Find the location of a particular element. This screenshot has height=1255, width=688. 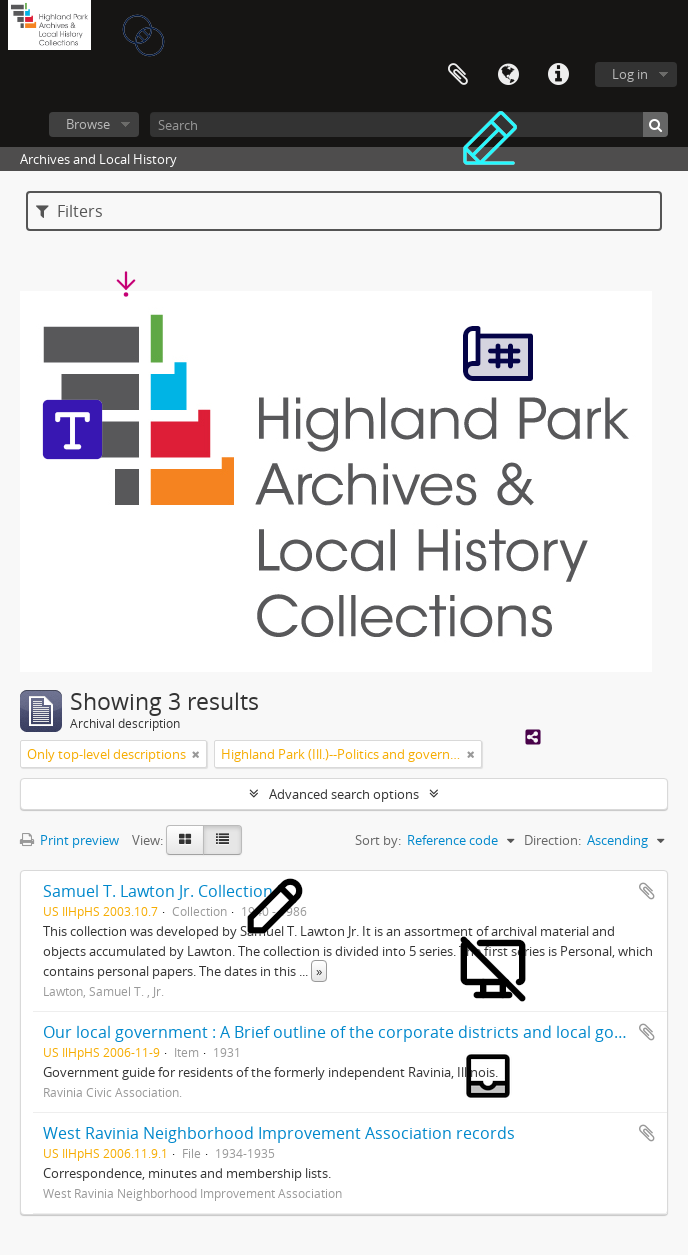

view project blueprints or technical plans is located at coordinates (498, 356).